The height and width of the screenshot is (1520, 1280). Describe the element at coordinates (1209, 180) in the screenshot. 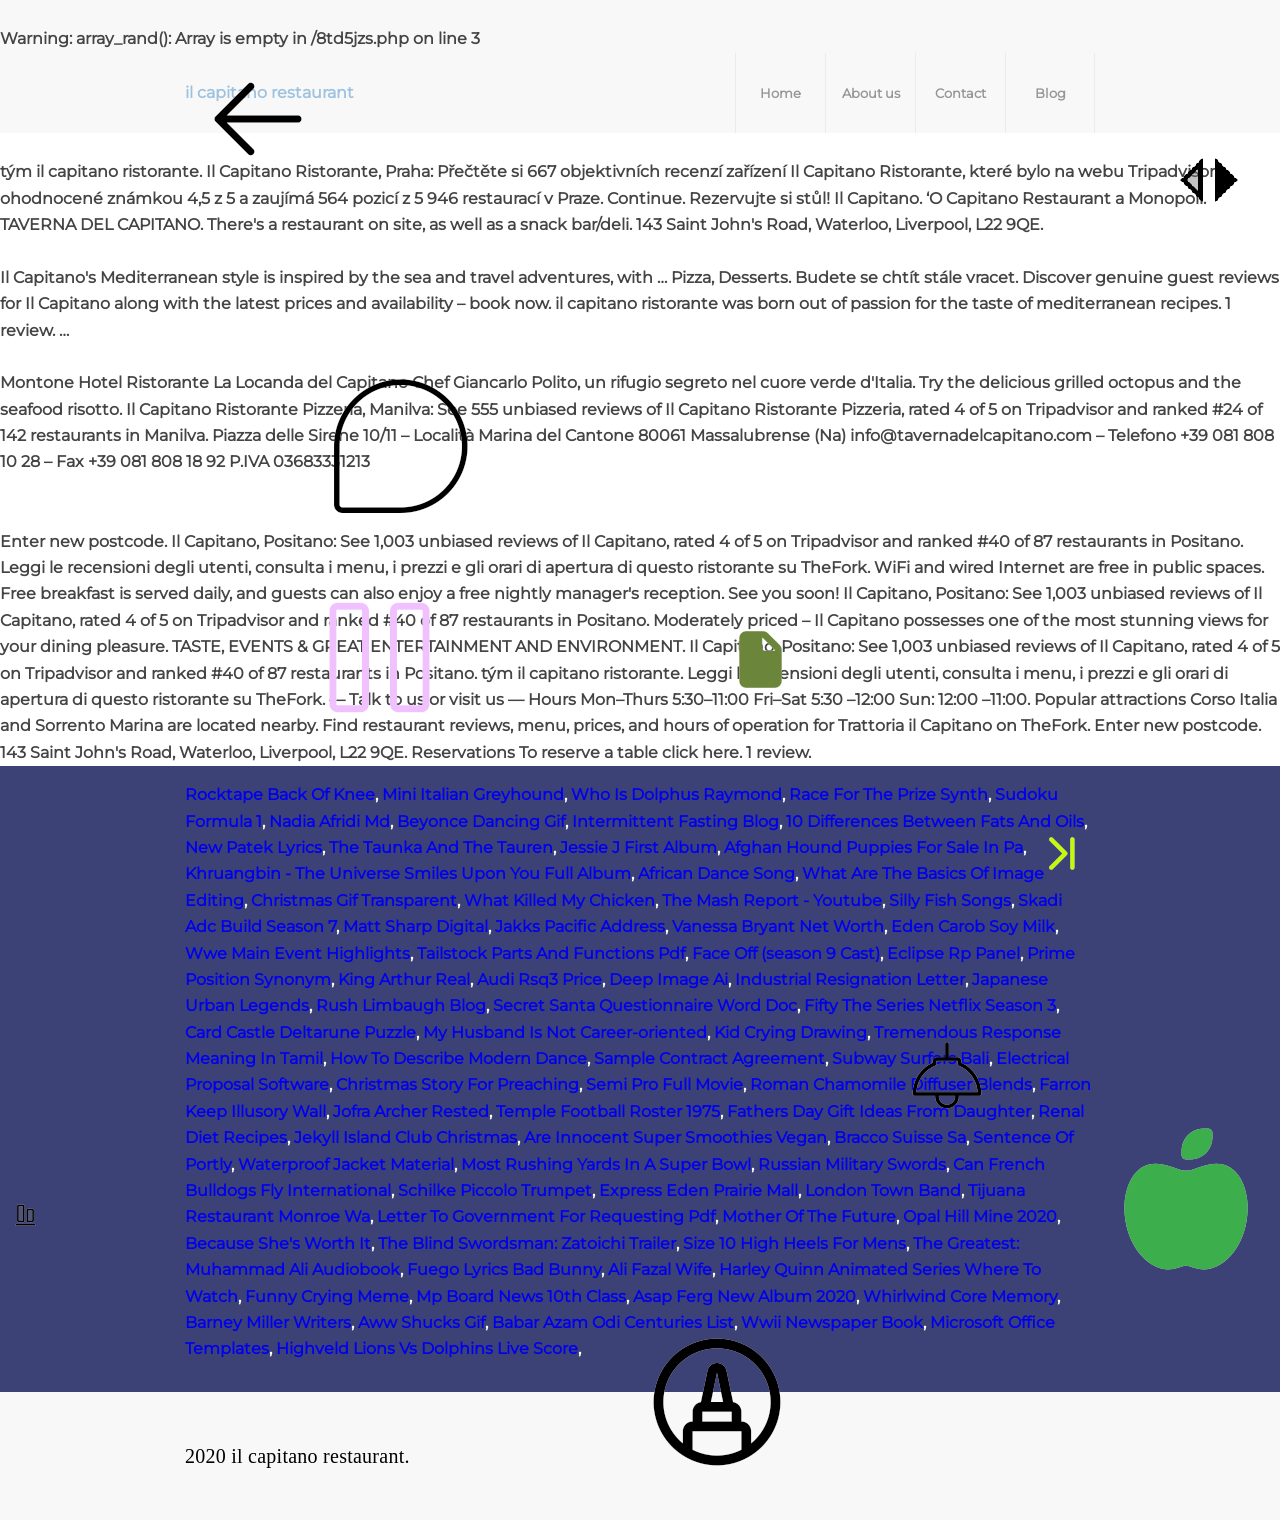

I see `switch to left panel or view` at that location.